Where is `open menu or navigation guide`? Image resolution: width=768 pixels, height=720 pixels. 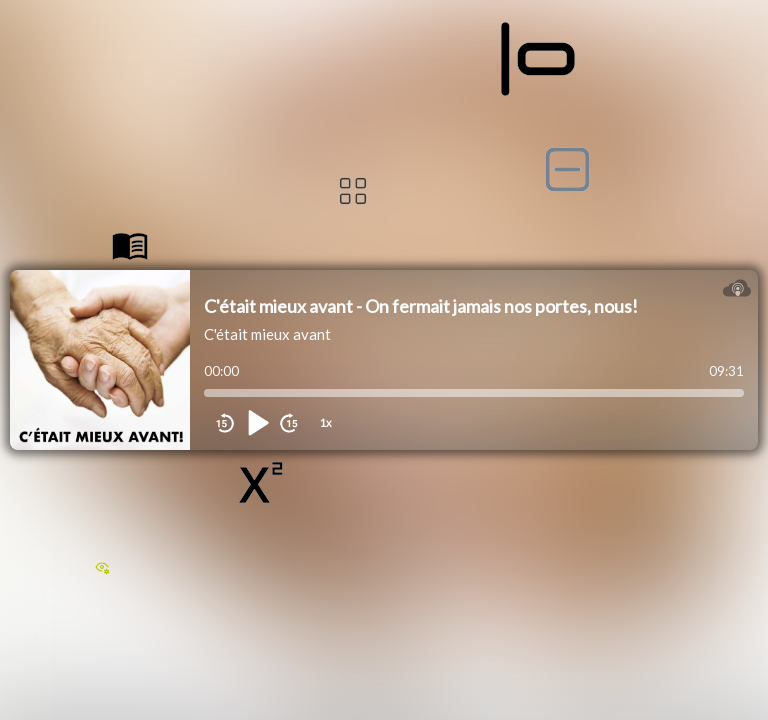
open menu or navigation guide is located at coordinates (130, 245).